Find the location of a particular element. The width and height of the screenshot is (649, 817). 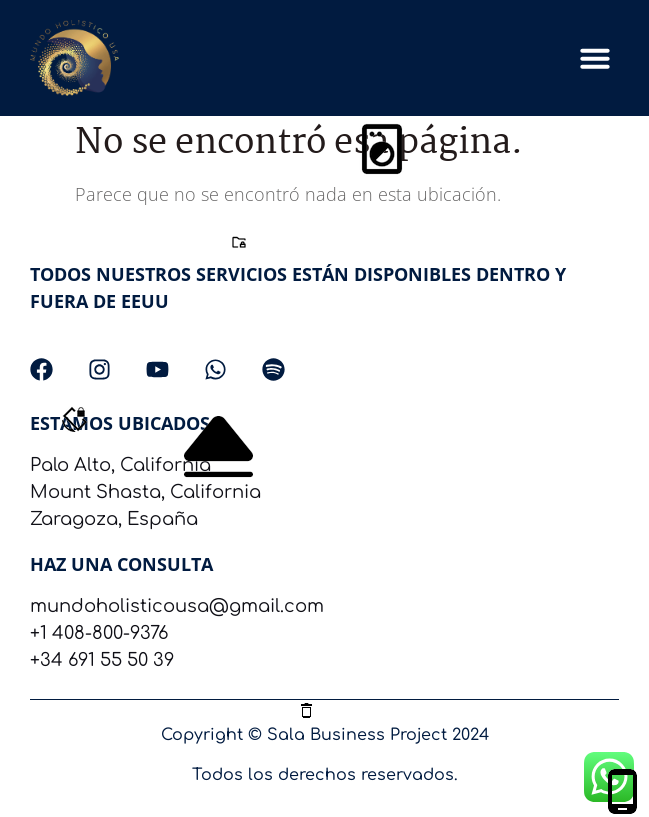

access a password-protected folder is located at coordinates (239, 242).